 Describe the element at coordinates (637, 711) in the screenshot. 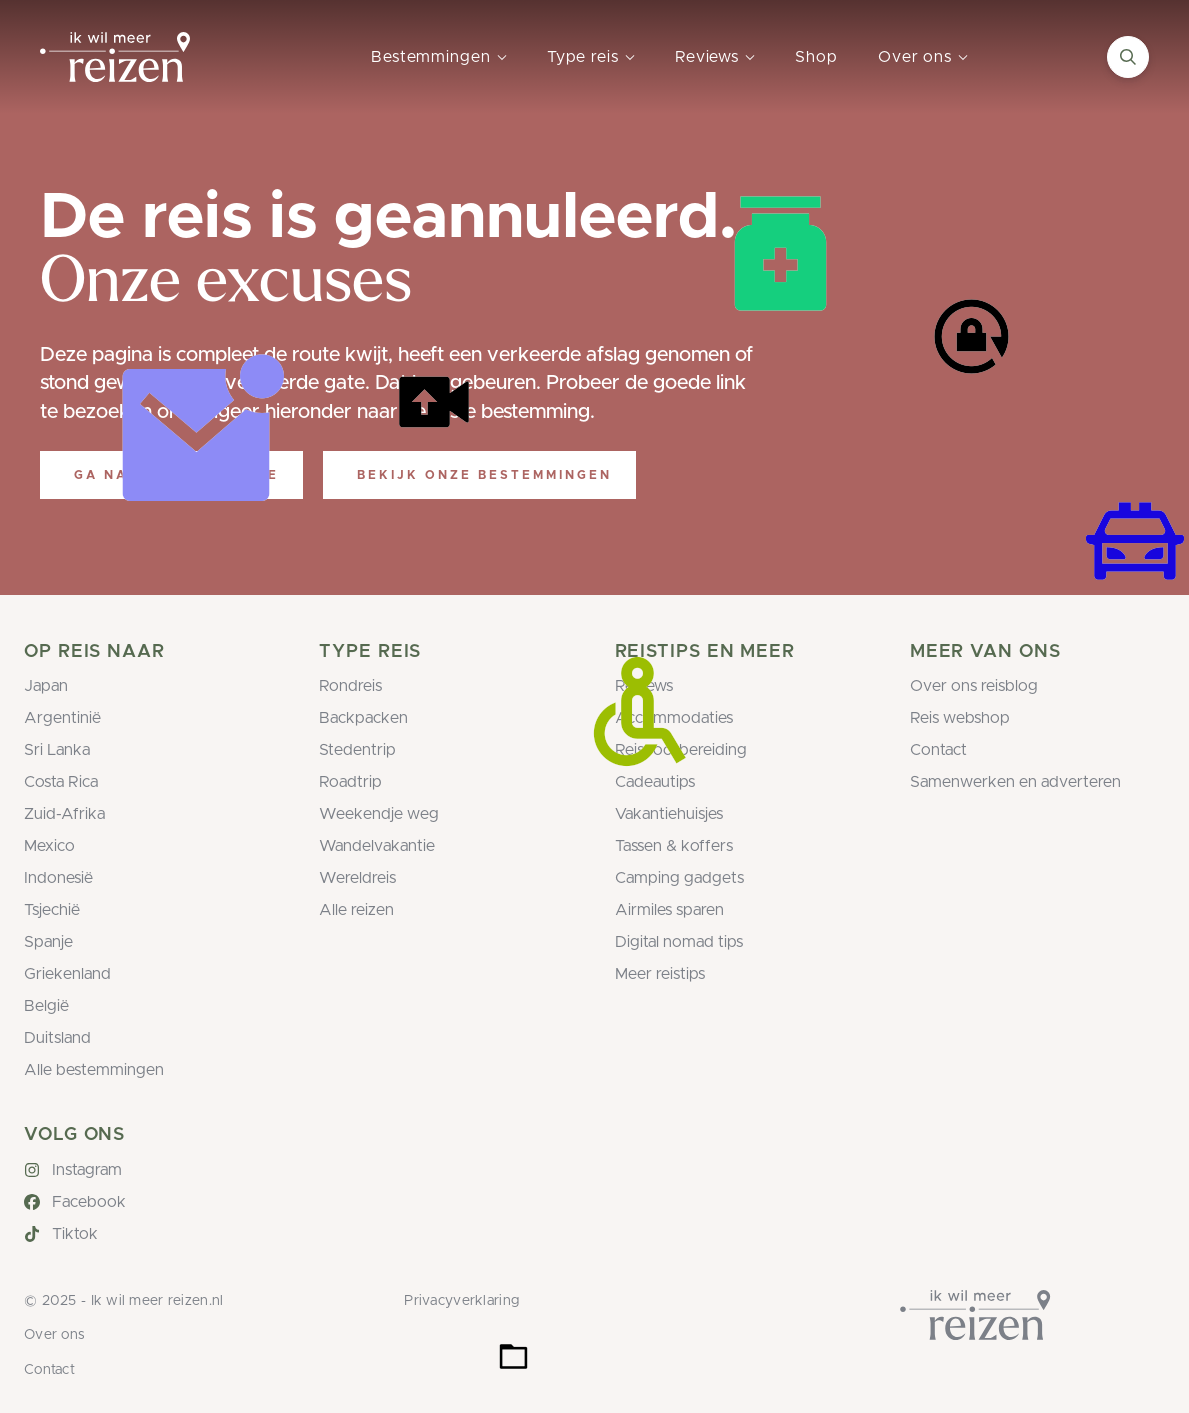

I see `indicates wheelchair accessible facilities` at that location.